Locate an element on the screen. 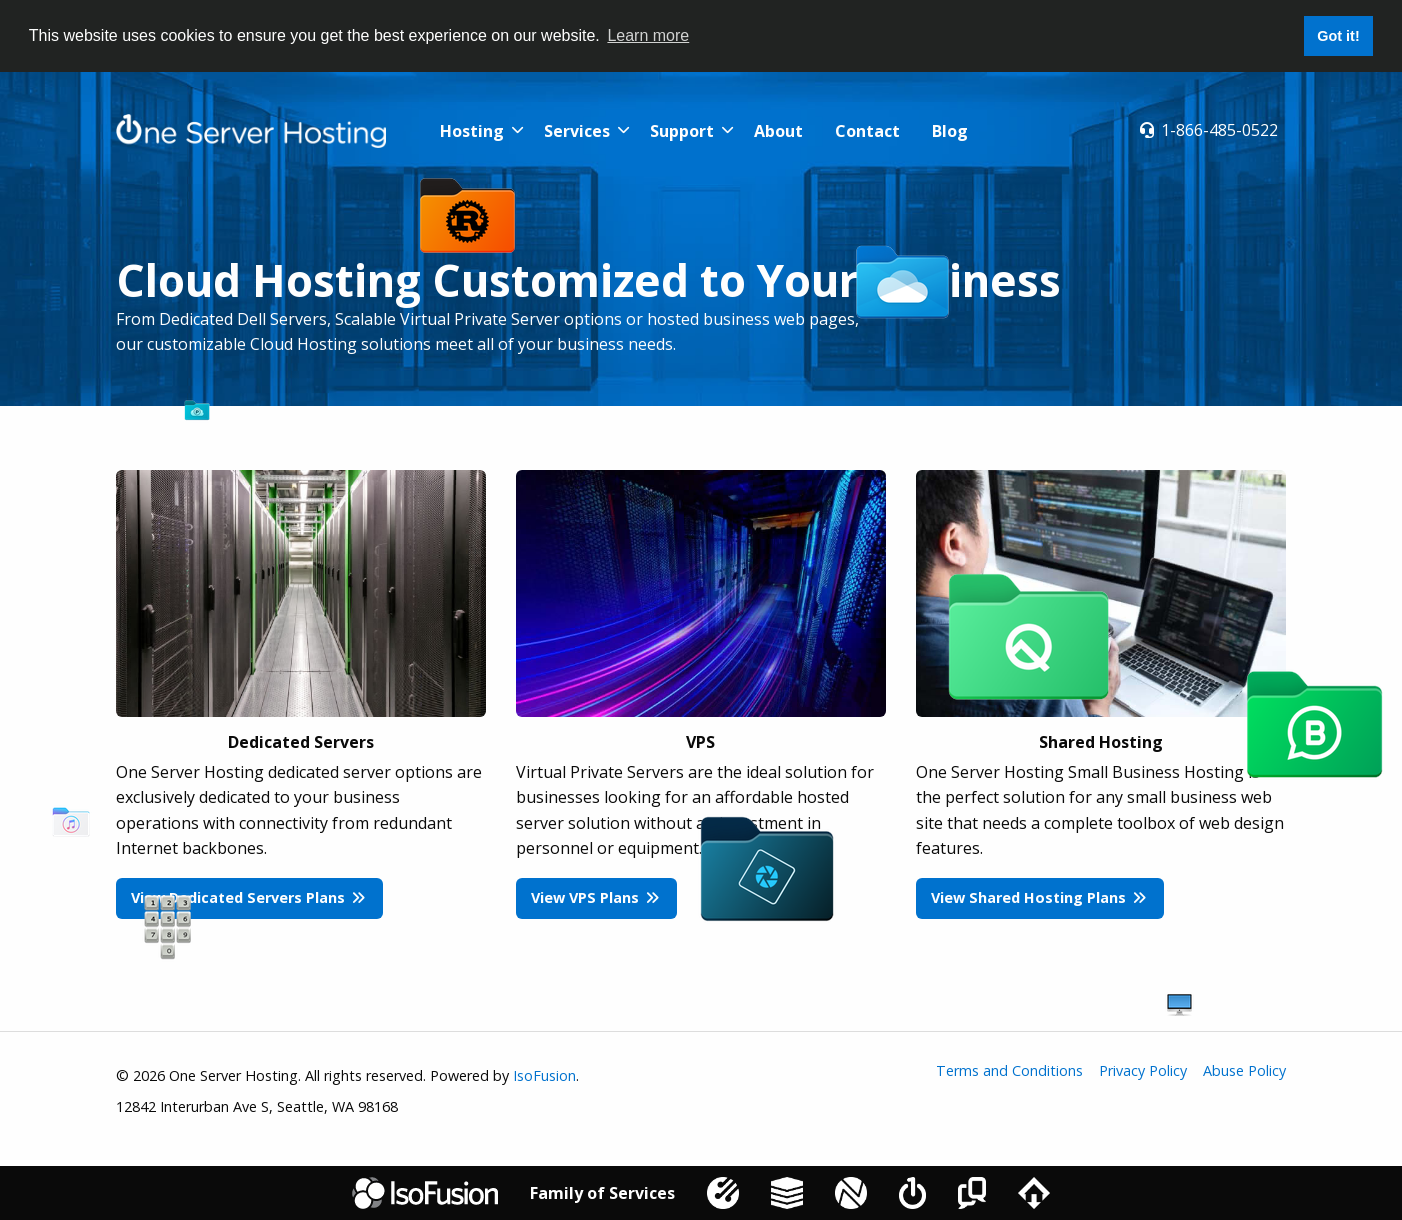 The width and height of the screenshot is (1402, 1220). folder containing whatsapp business files and data is located at coordinates (1314, 728).